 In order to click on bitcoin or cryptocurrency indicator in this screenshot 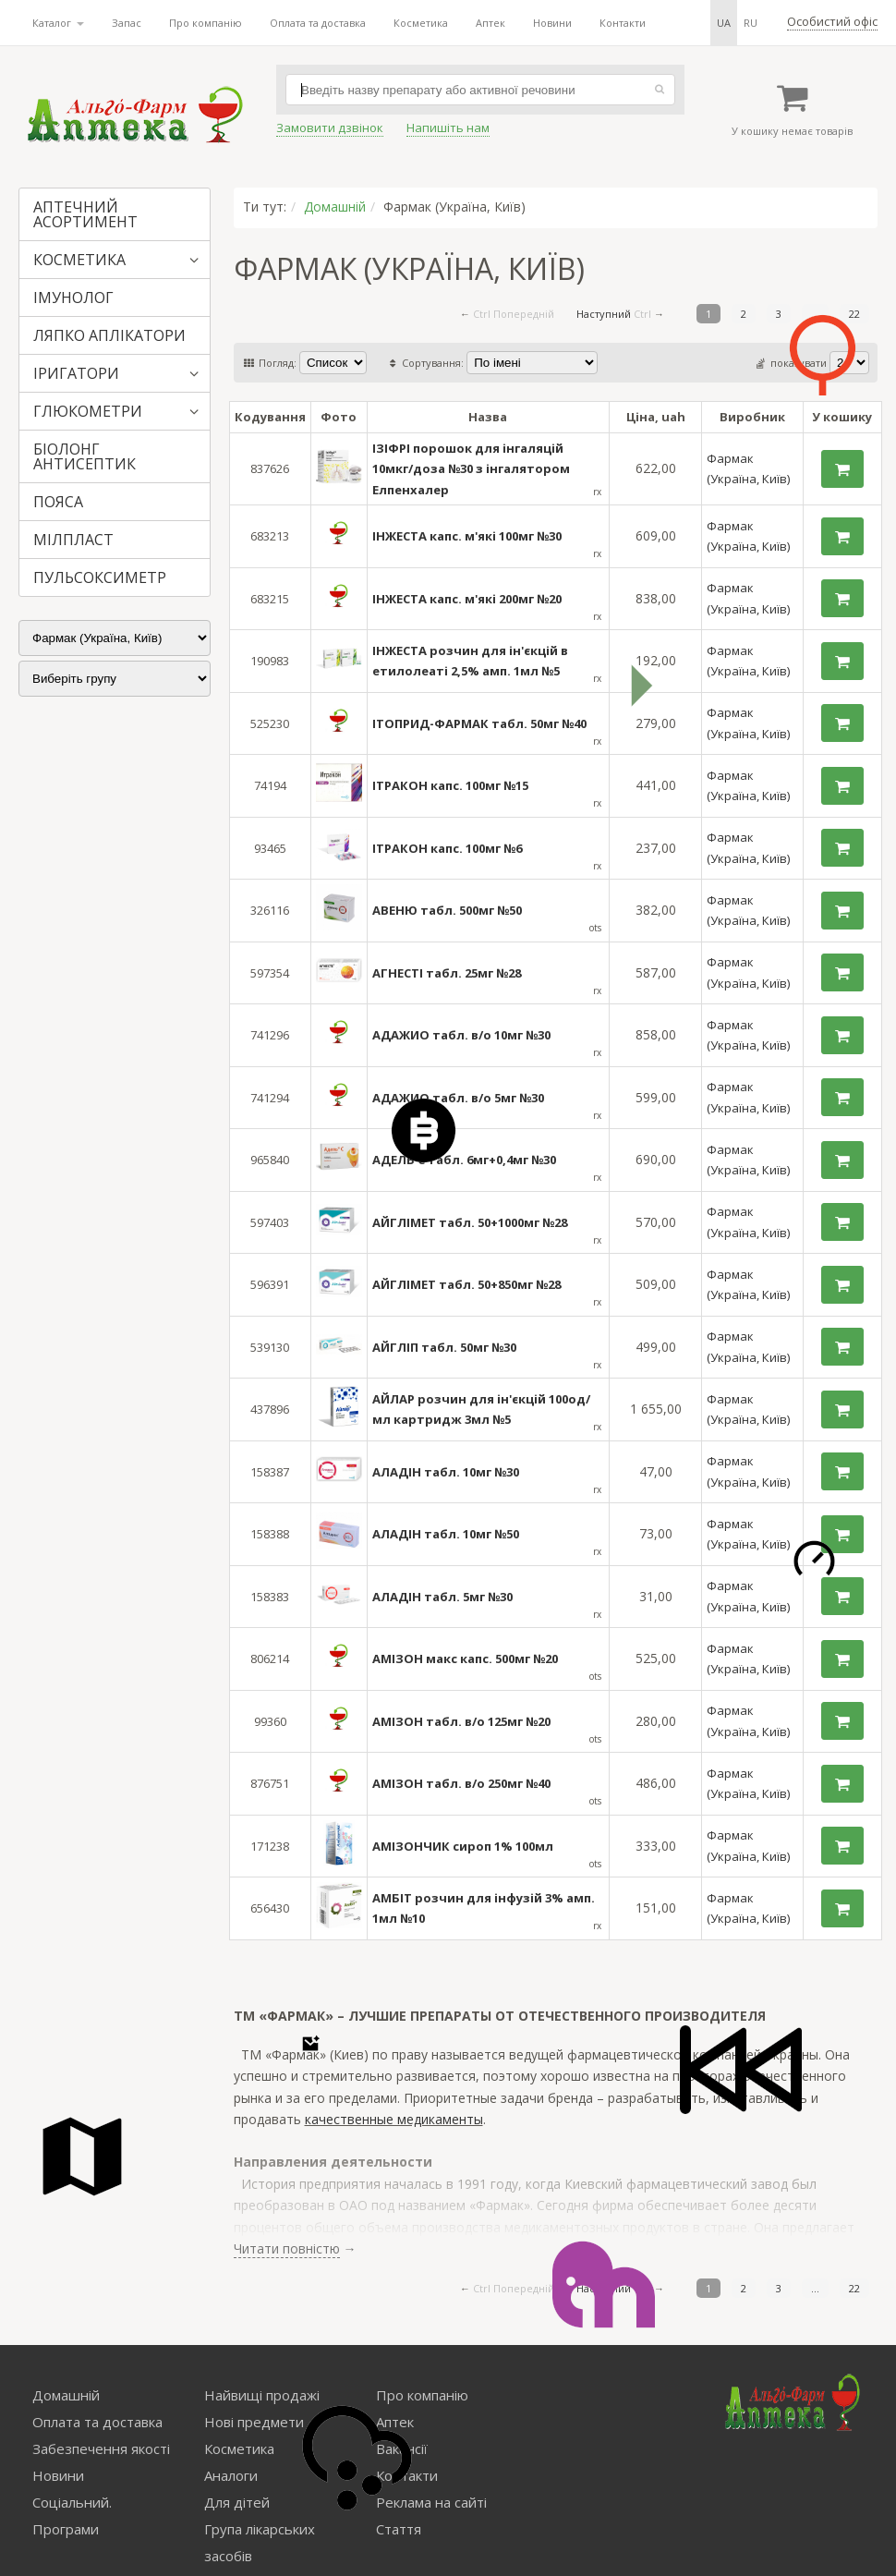, I will do `click(423, 1130)`.